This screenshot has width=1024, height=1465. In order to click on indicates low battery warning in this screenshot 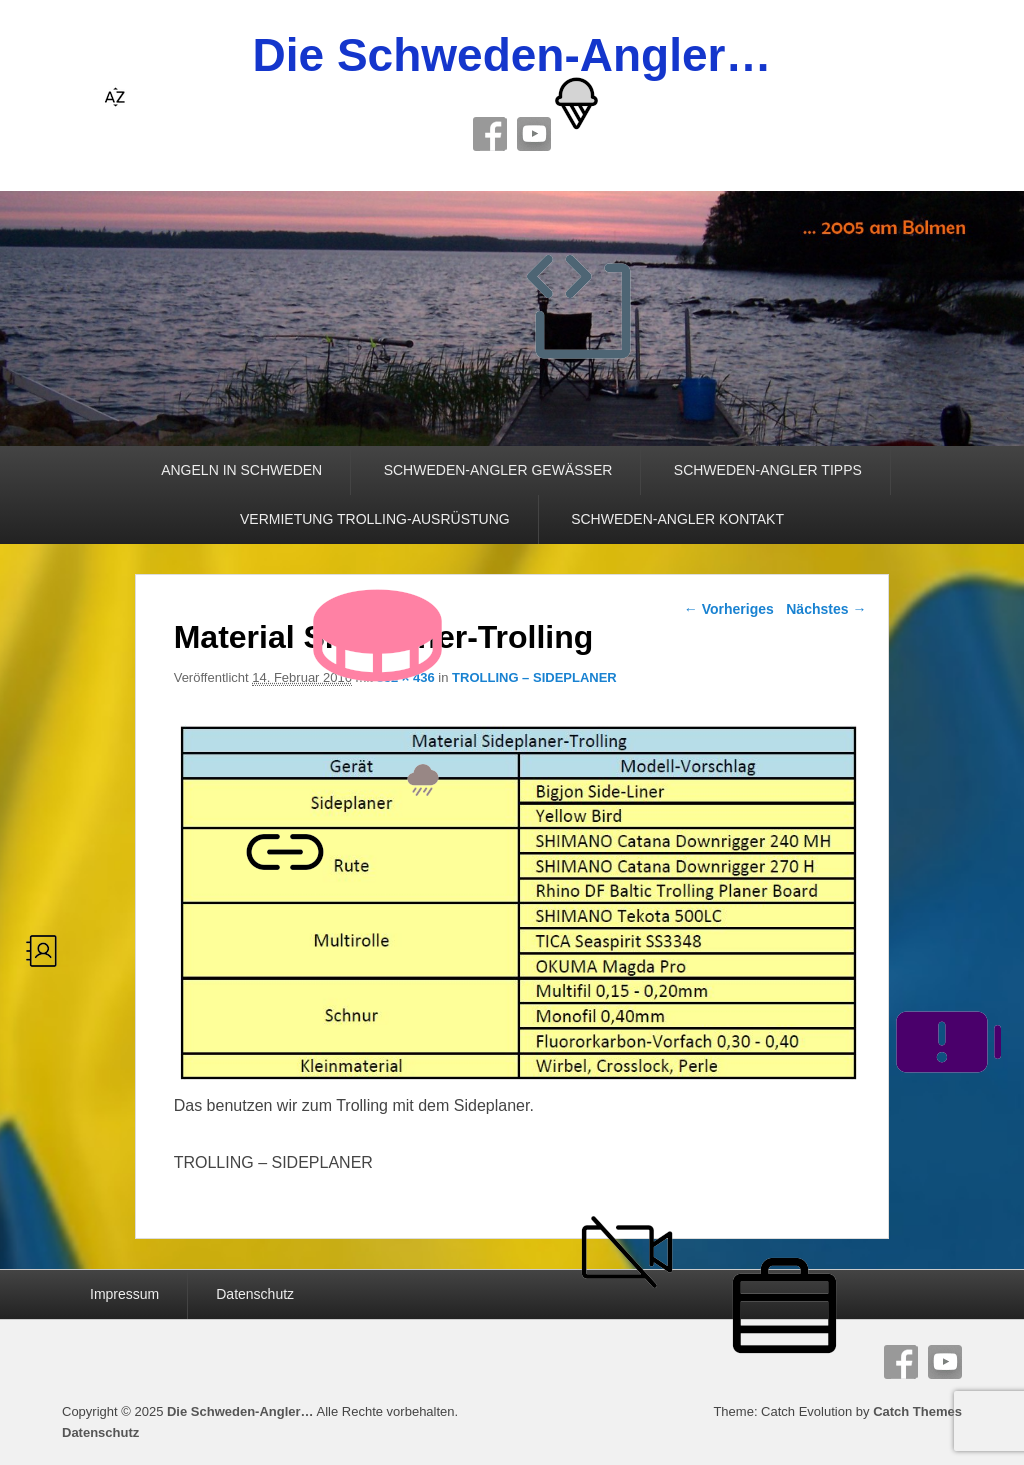, I will do `click(947, 1042)`.